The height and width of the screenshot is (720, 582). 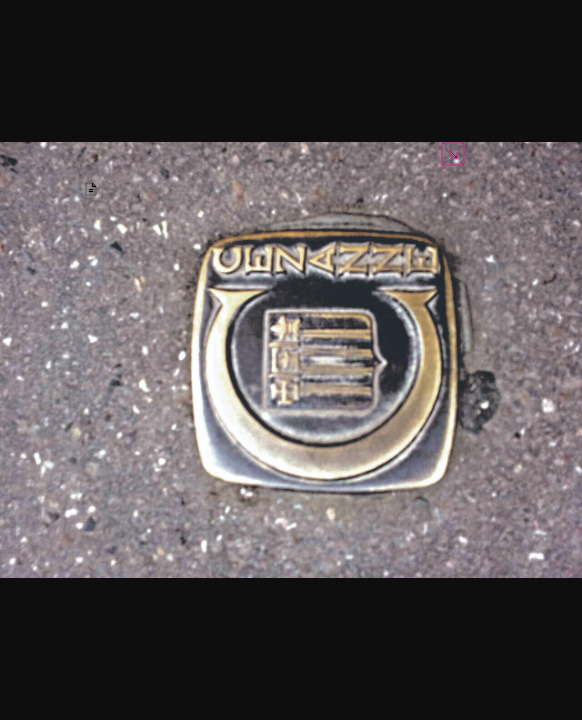 I want to click on view document or text file, so click(x=91, y=189).